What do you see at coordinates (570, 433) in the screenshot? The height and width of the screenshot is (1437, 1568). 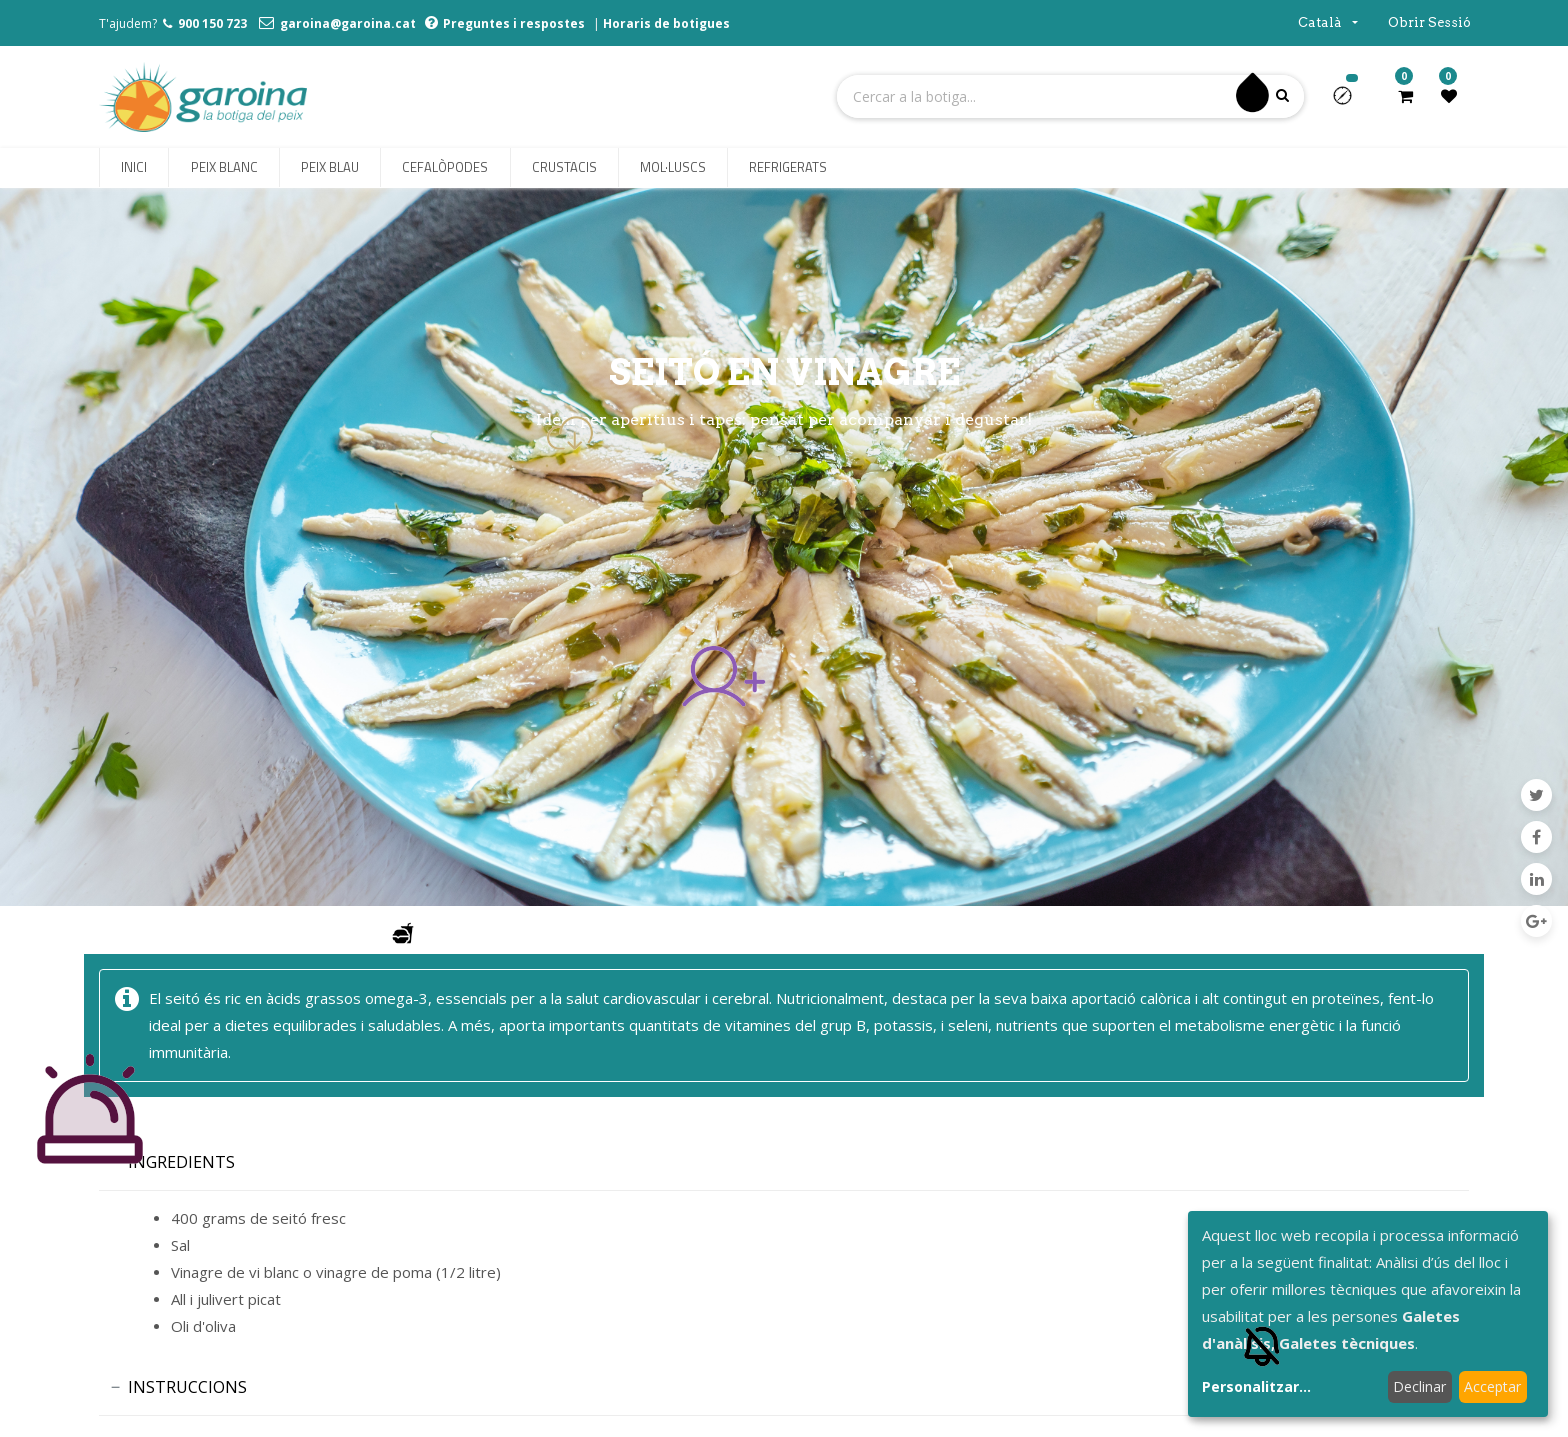 I see `download from cloud storage` at bounding box center [570, 433].